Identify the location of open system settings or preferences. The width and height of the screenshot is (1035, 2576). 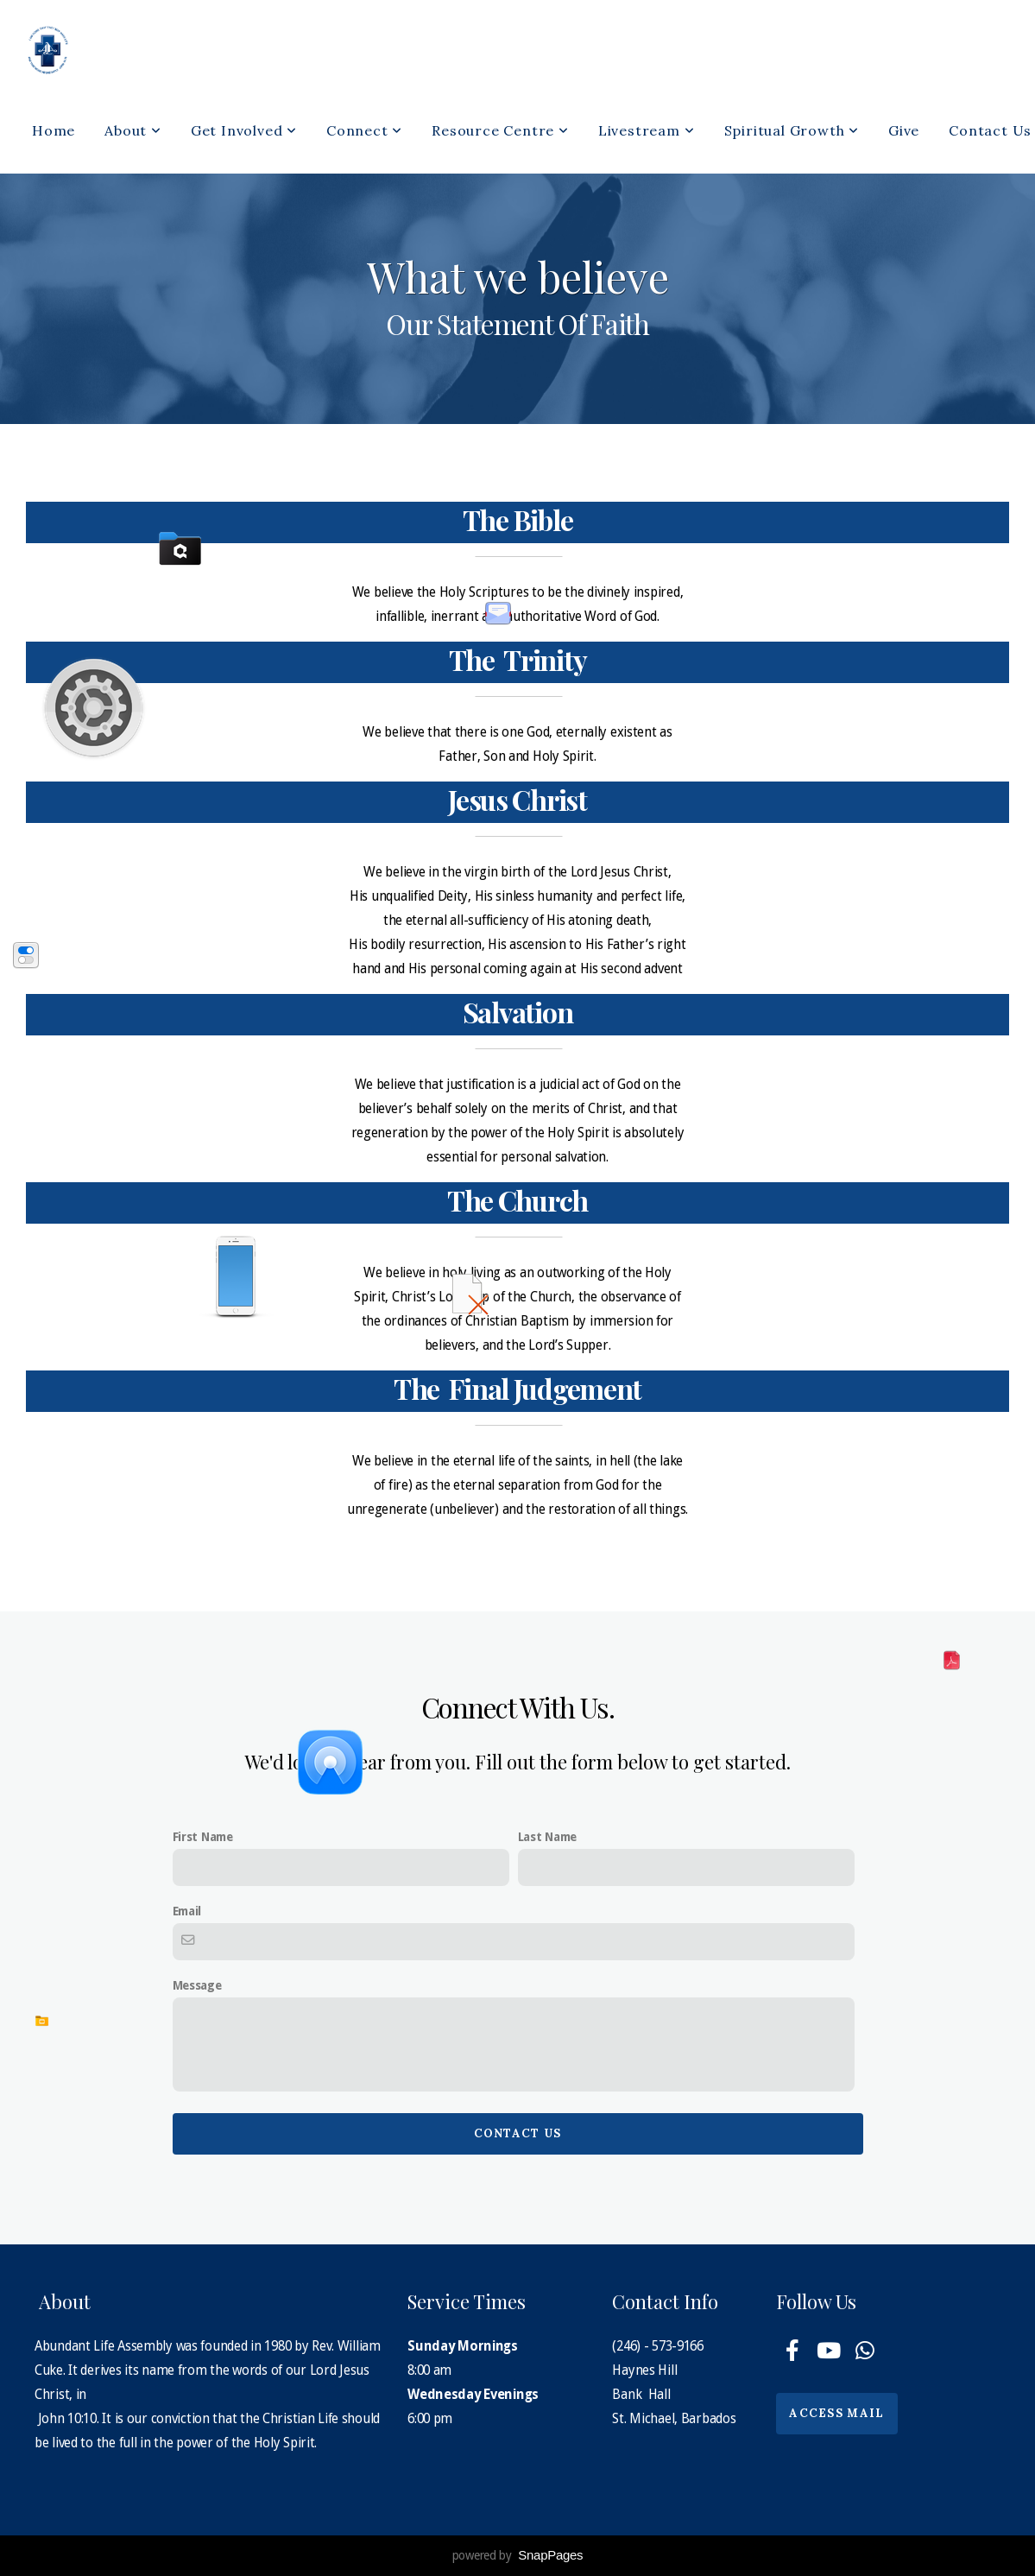
(26, 955).